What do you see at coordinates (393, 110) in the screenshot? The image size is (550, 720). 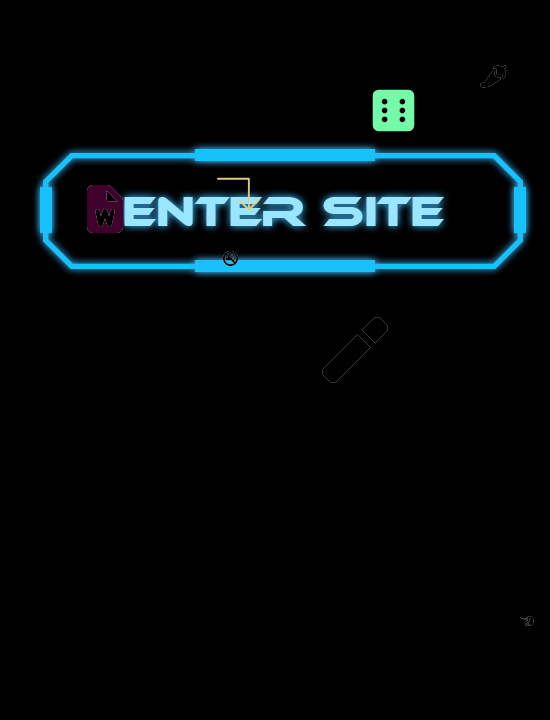 I see `roll or randomize a selection` at bounding box center [393, 110].